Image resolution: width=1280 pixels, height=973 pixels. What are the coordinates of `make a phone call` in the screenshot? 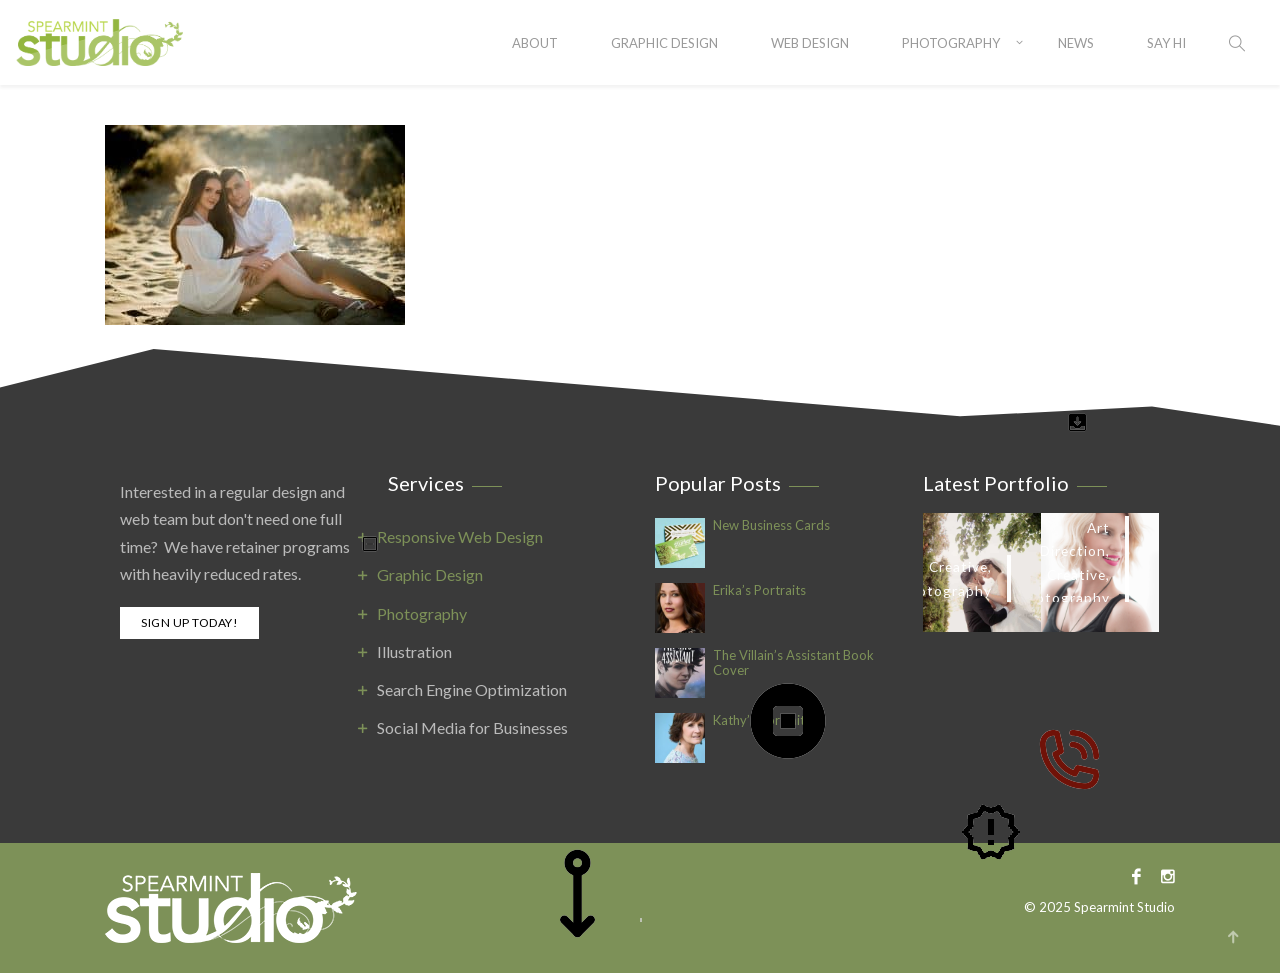 It's located at (1069, 759).